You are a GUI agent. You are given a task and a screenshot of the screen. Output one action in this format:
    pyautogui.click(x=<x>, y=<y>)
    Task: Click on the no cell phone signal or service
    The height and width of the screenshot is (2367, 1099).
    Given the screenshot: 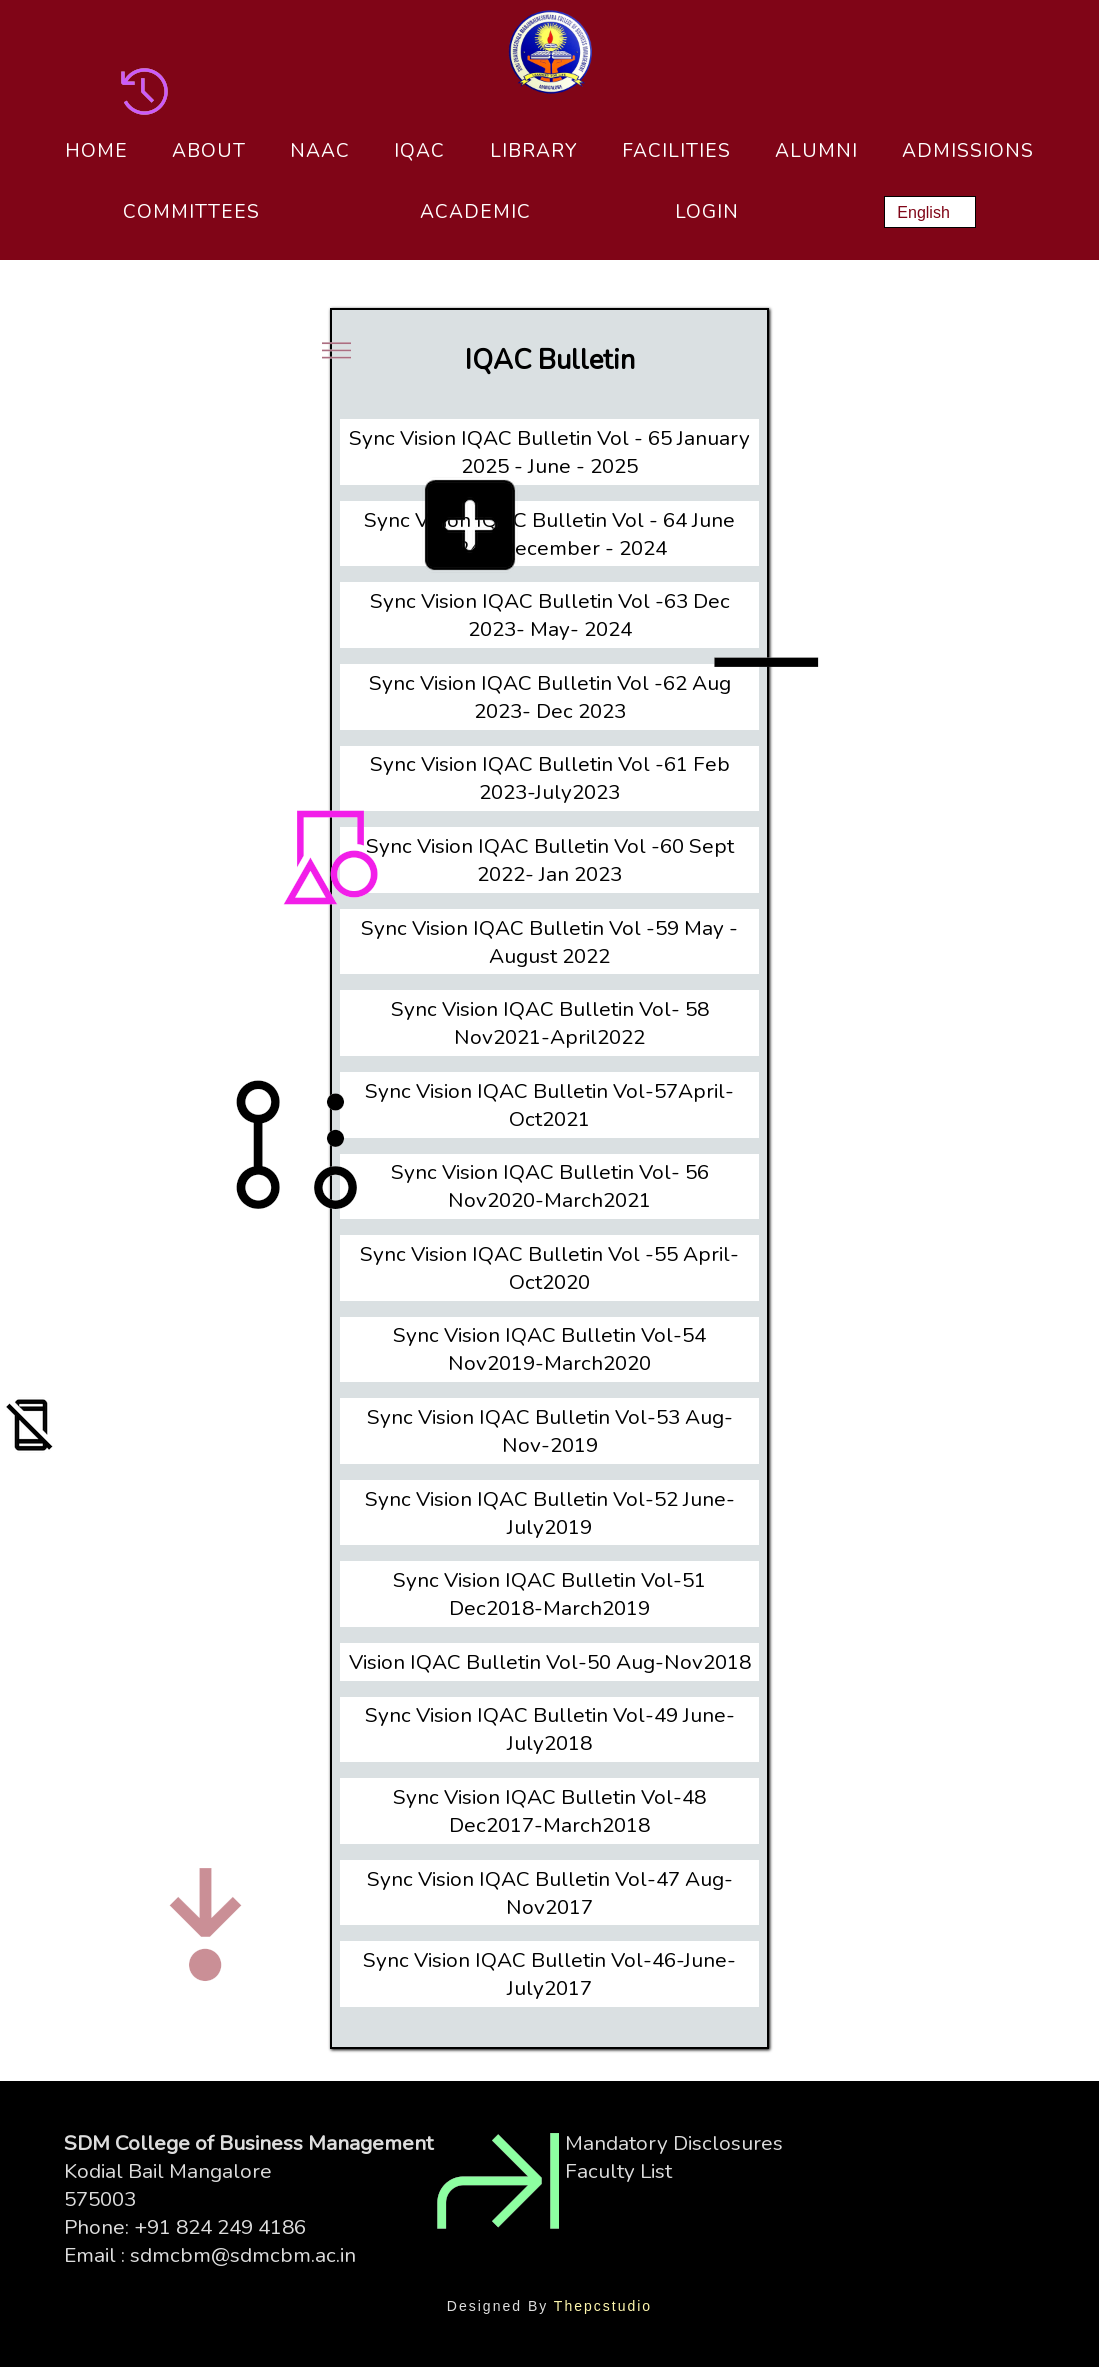 What is the action you would take?
    pyautogui.click(x=31, y=1425)
    